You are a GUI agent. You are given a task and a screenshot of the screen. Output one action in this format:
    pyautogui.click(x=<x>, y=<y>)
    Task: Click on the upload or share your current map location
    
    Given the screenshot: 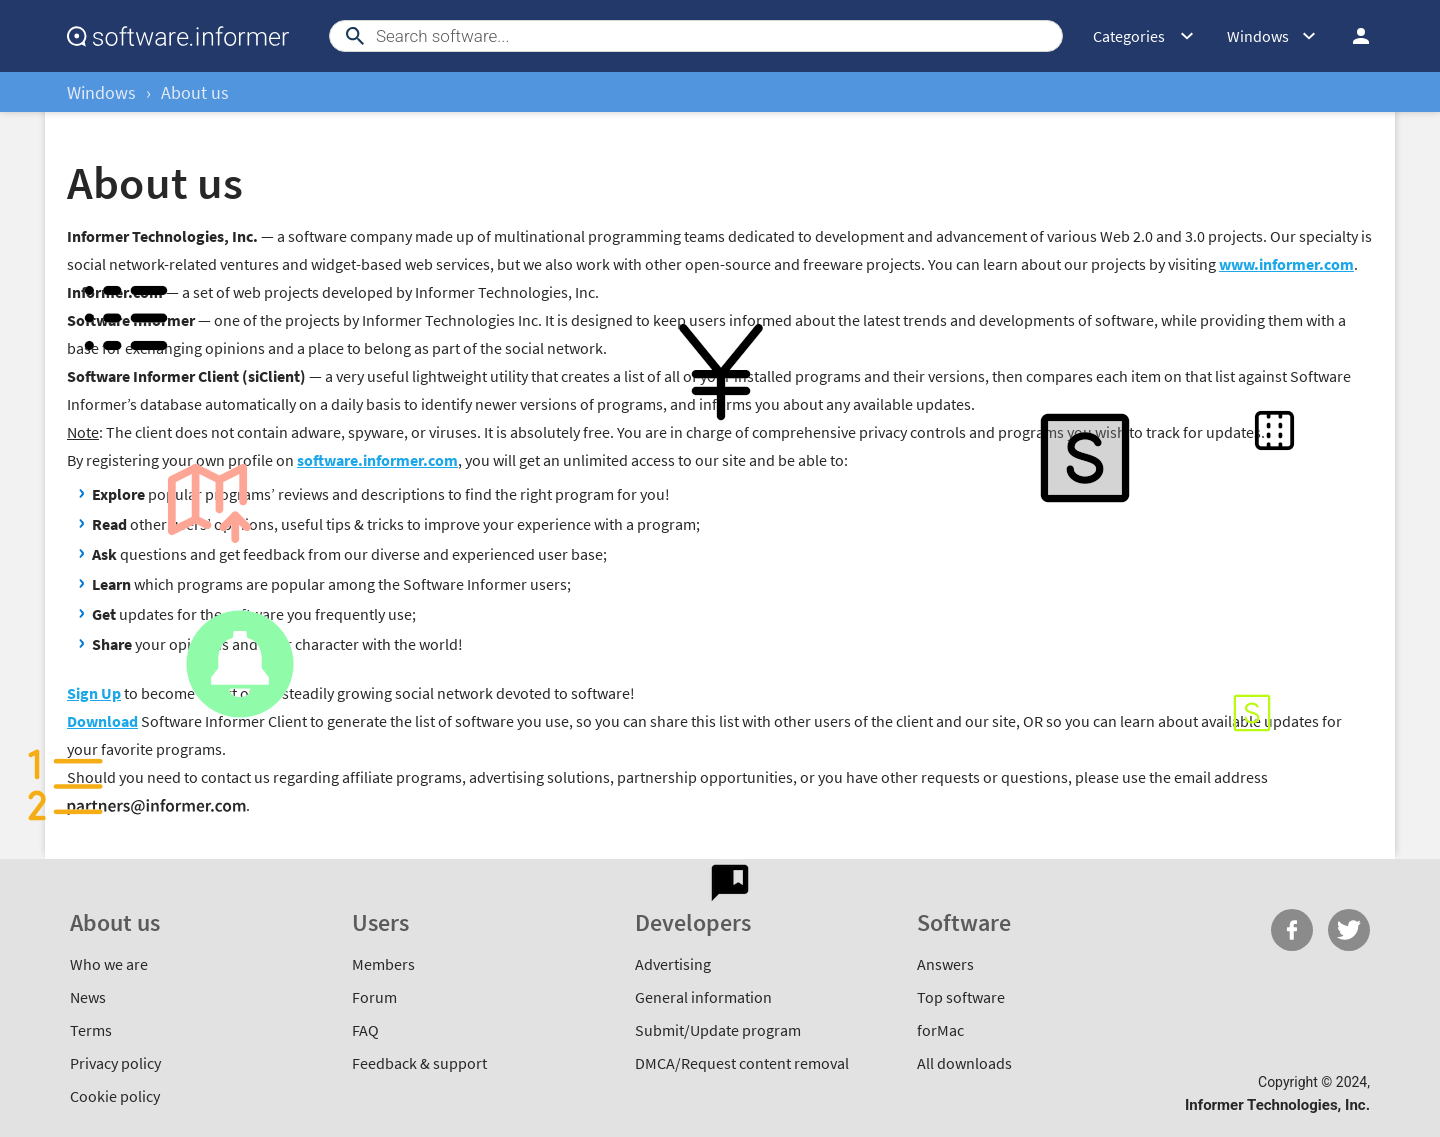 What is the action you would take?
    pyautogui.click(x=207, y=499)
    